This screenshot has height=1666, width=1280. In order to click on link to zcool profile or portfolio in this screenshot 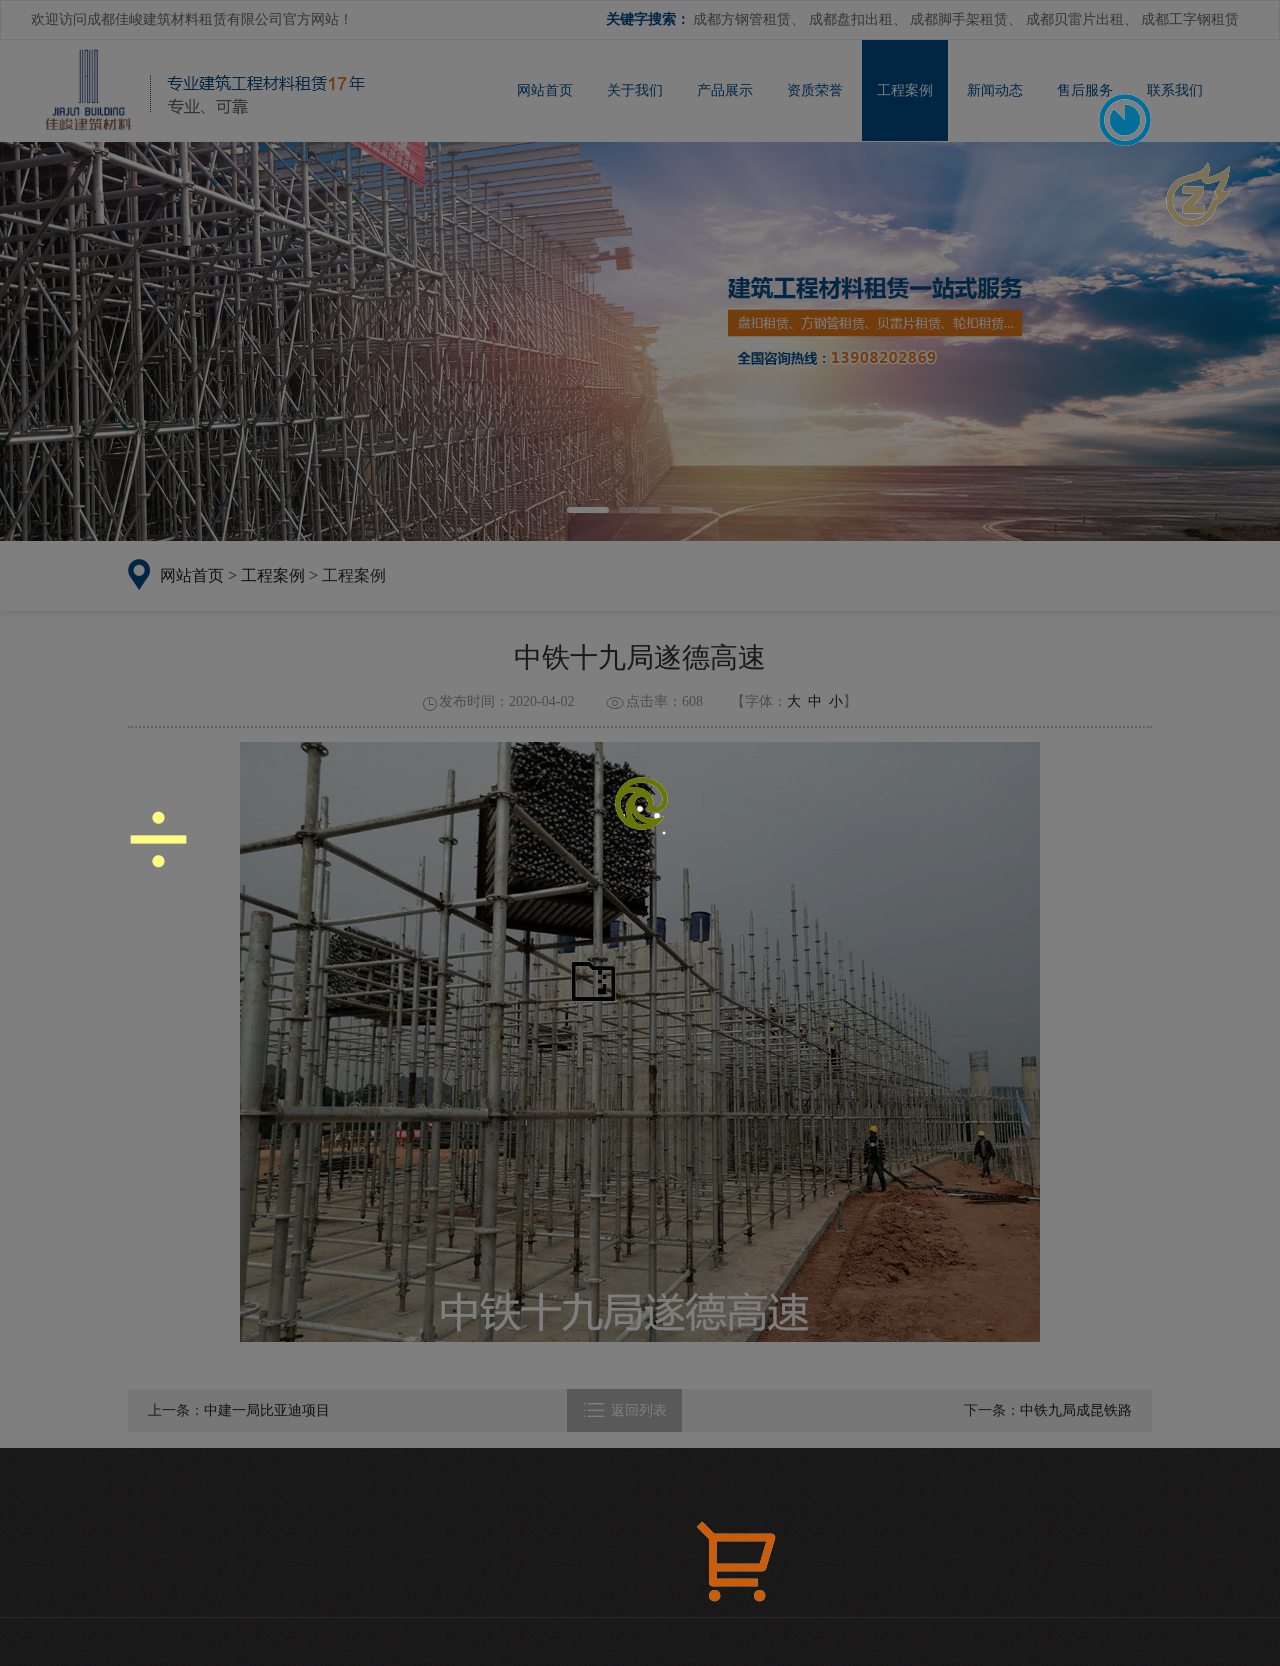, I will do `click(1198, 194)`.